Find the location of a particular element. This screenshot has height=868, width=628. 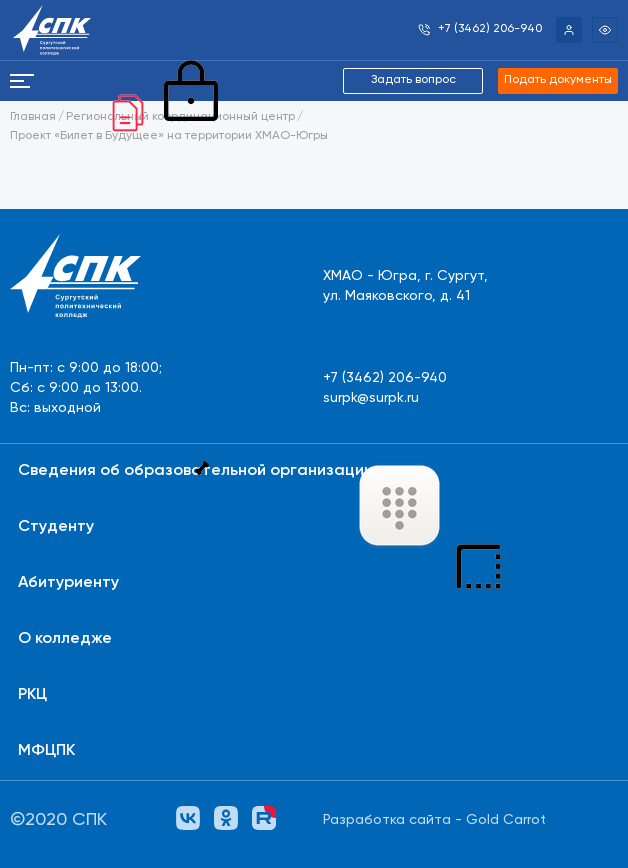

open the phone dialpad is located at coordinates (399, 505).